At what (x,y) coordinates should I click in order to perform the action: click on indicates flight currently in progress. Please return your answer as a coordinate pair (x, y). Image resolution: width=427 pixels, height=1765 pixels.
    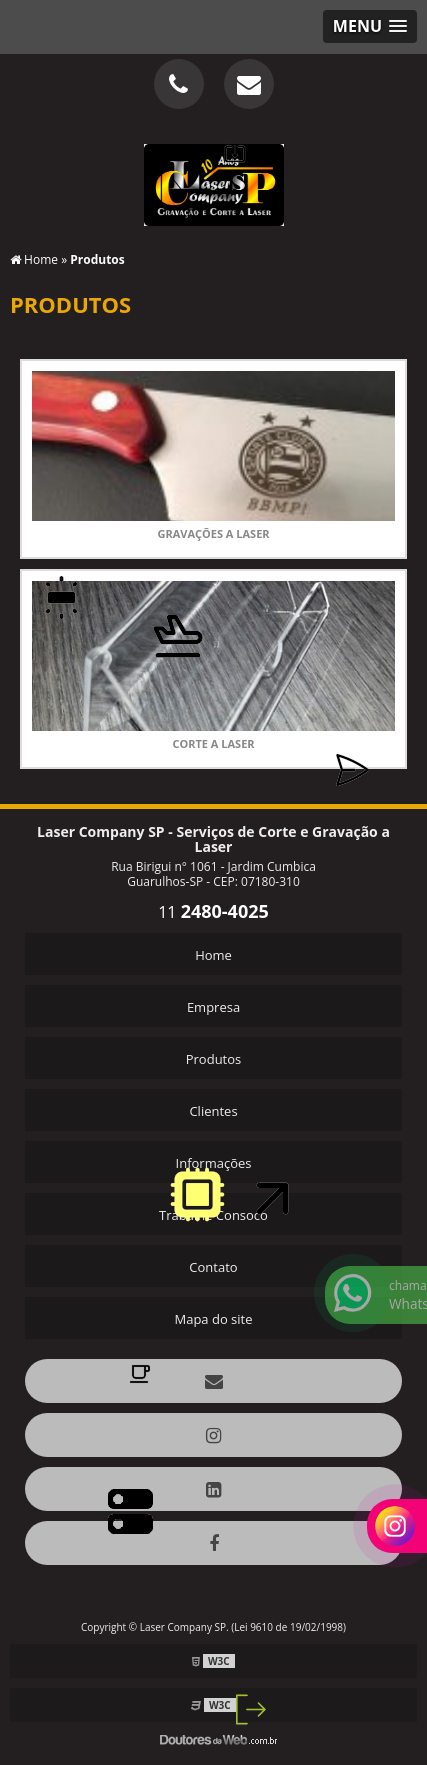
    Looking at the image, I should click on (178, 635).